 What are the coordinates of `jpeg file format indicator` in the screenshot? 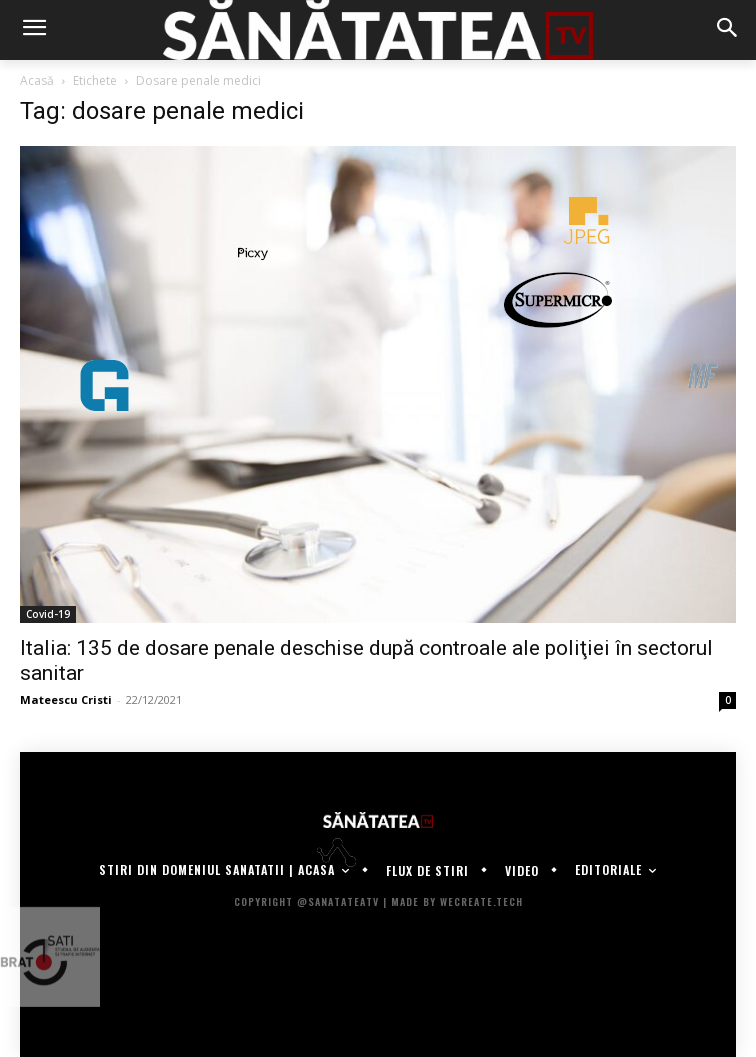 It's located at (586, 220).